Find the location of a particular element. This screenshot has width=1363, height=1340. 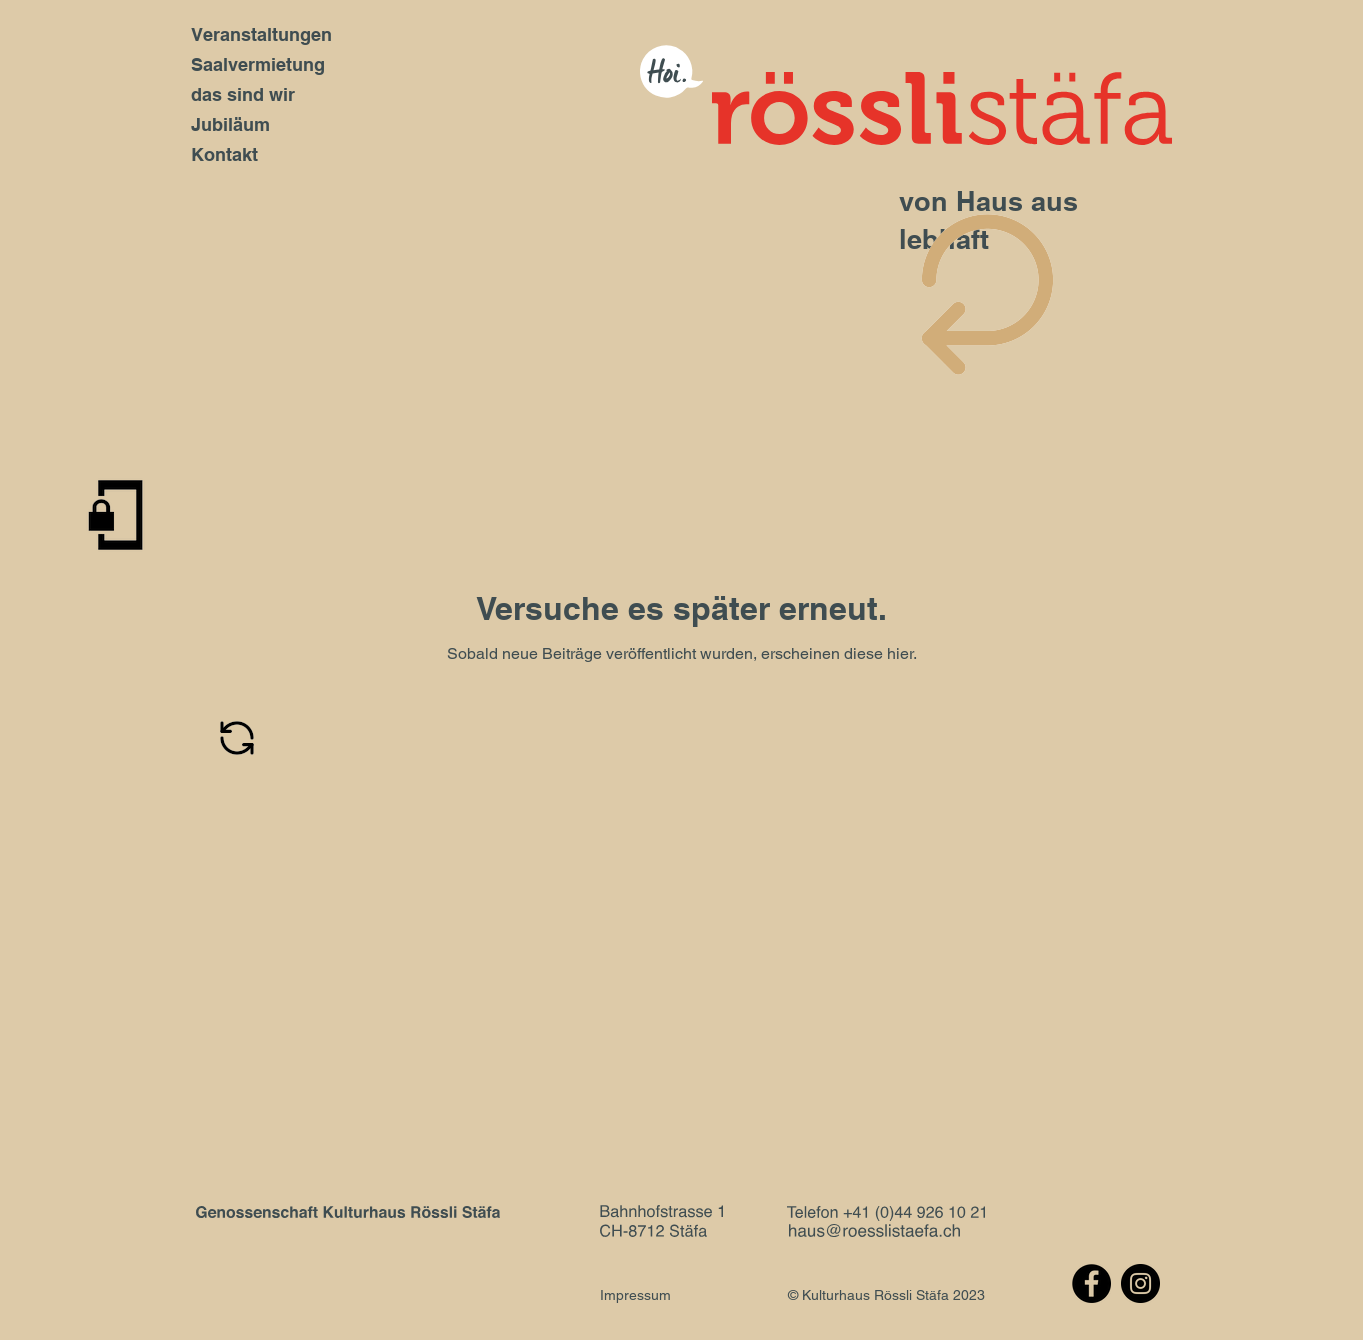

device is locked or secured is located at coordinates (114, 515).